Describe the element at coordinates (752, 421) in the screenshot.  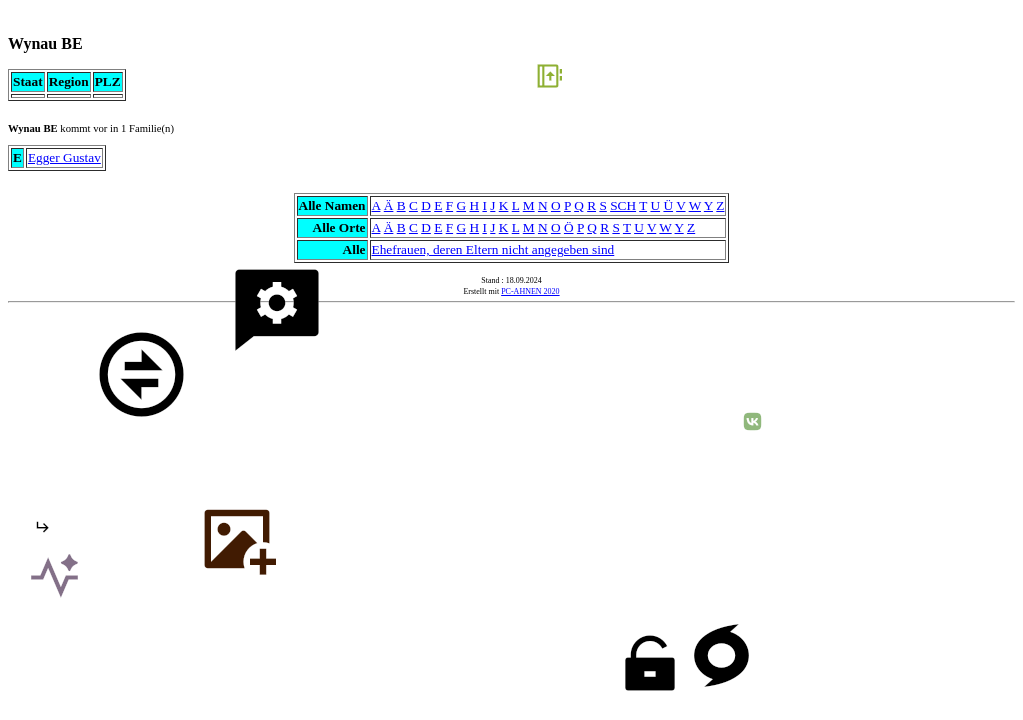
I see `open VK social network app` at that location.